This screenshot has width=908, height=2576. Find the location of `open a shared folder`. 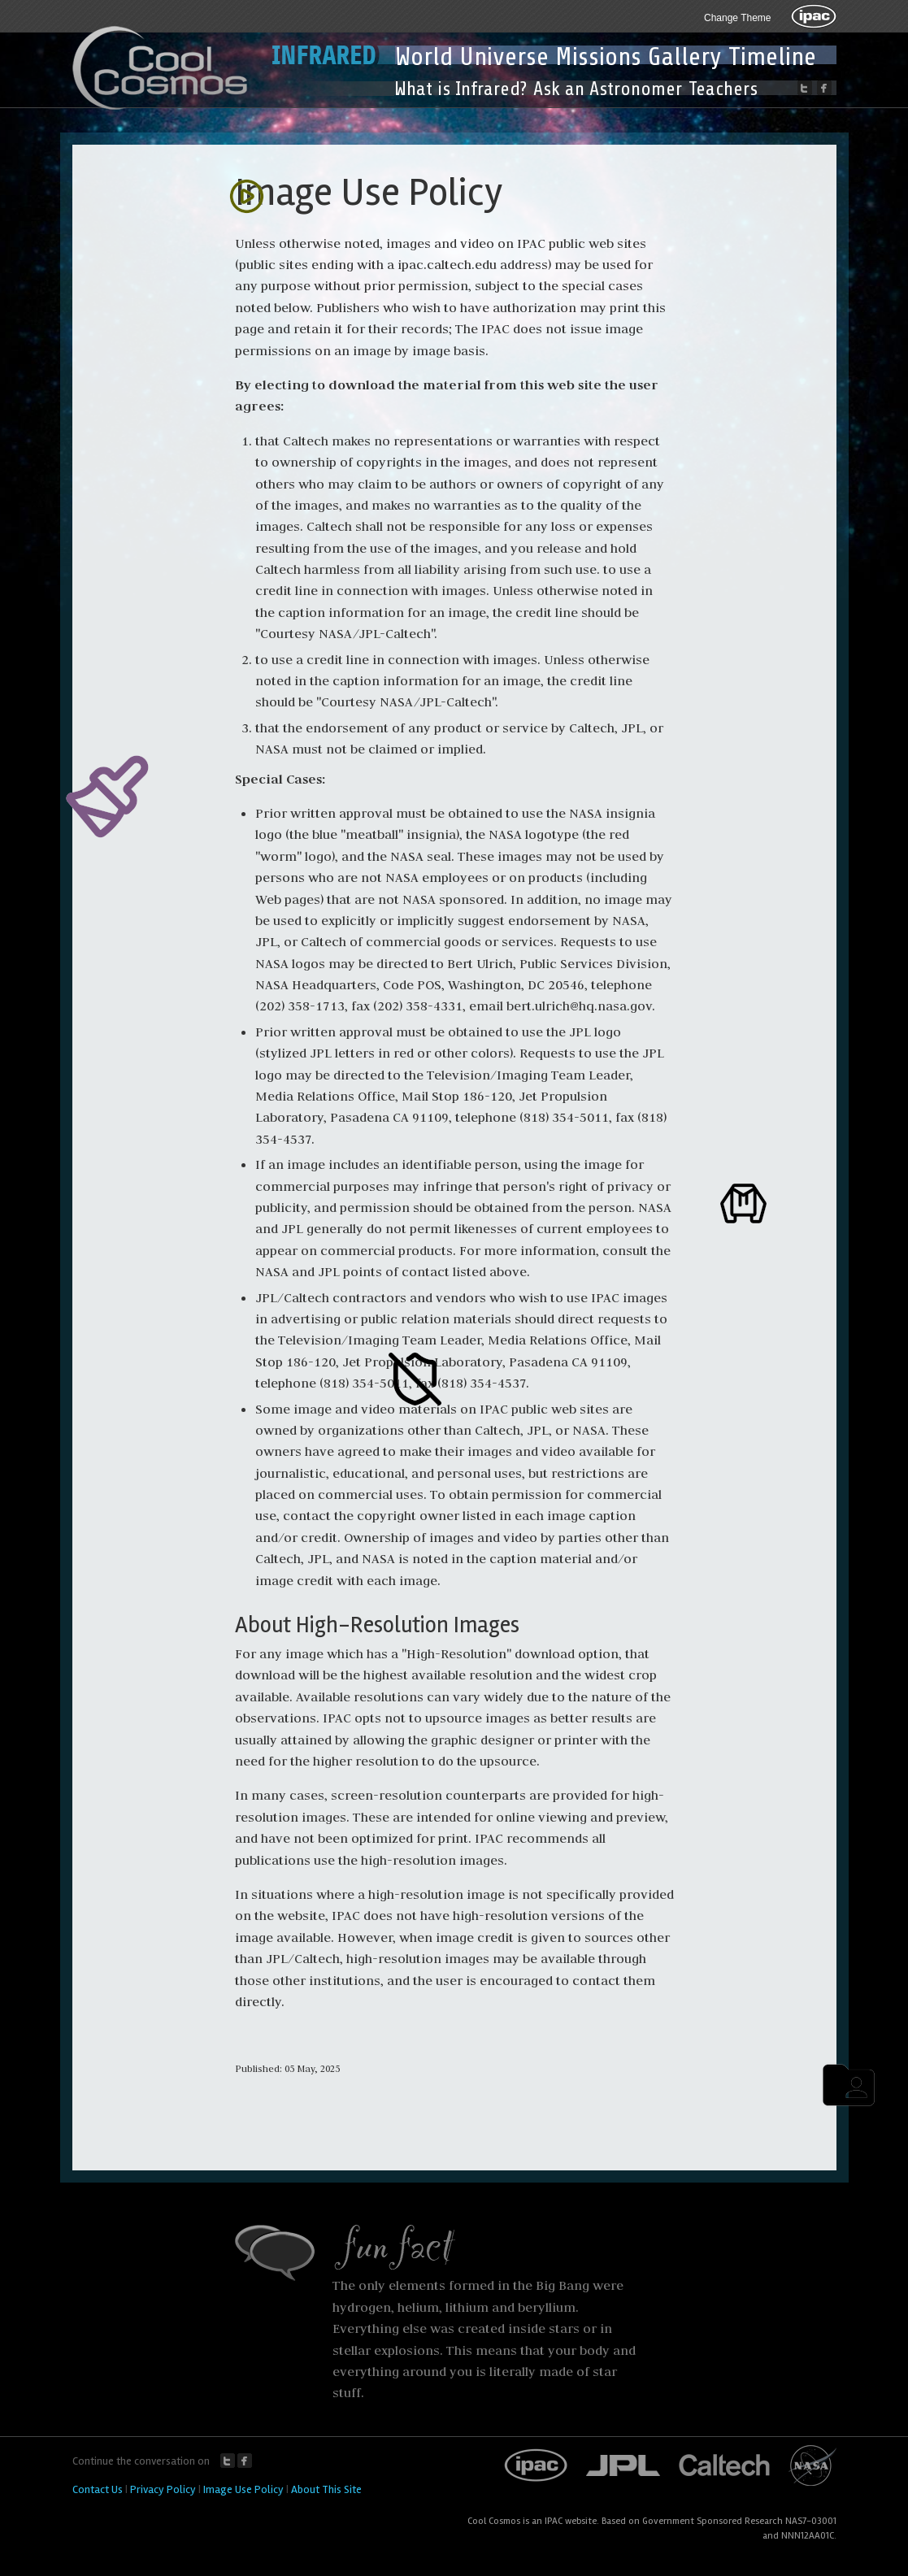

open a shared folder is located at coordinates (849, 2085).